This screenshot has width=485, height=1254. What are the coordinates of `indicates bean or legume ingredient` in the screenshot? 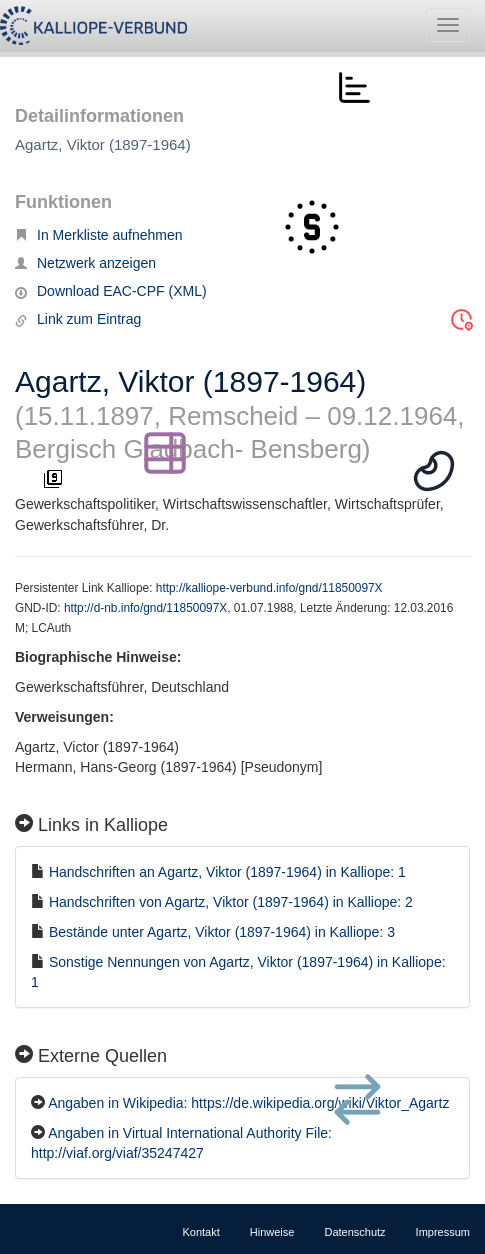 It's located at (434, 471).